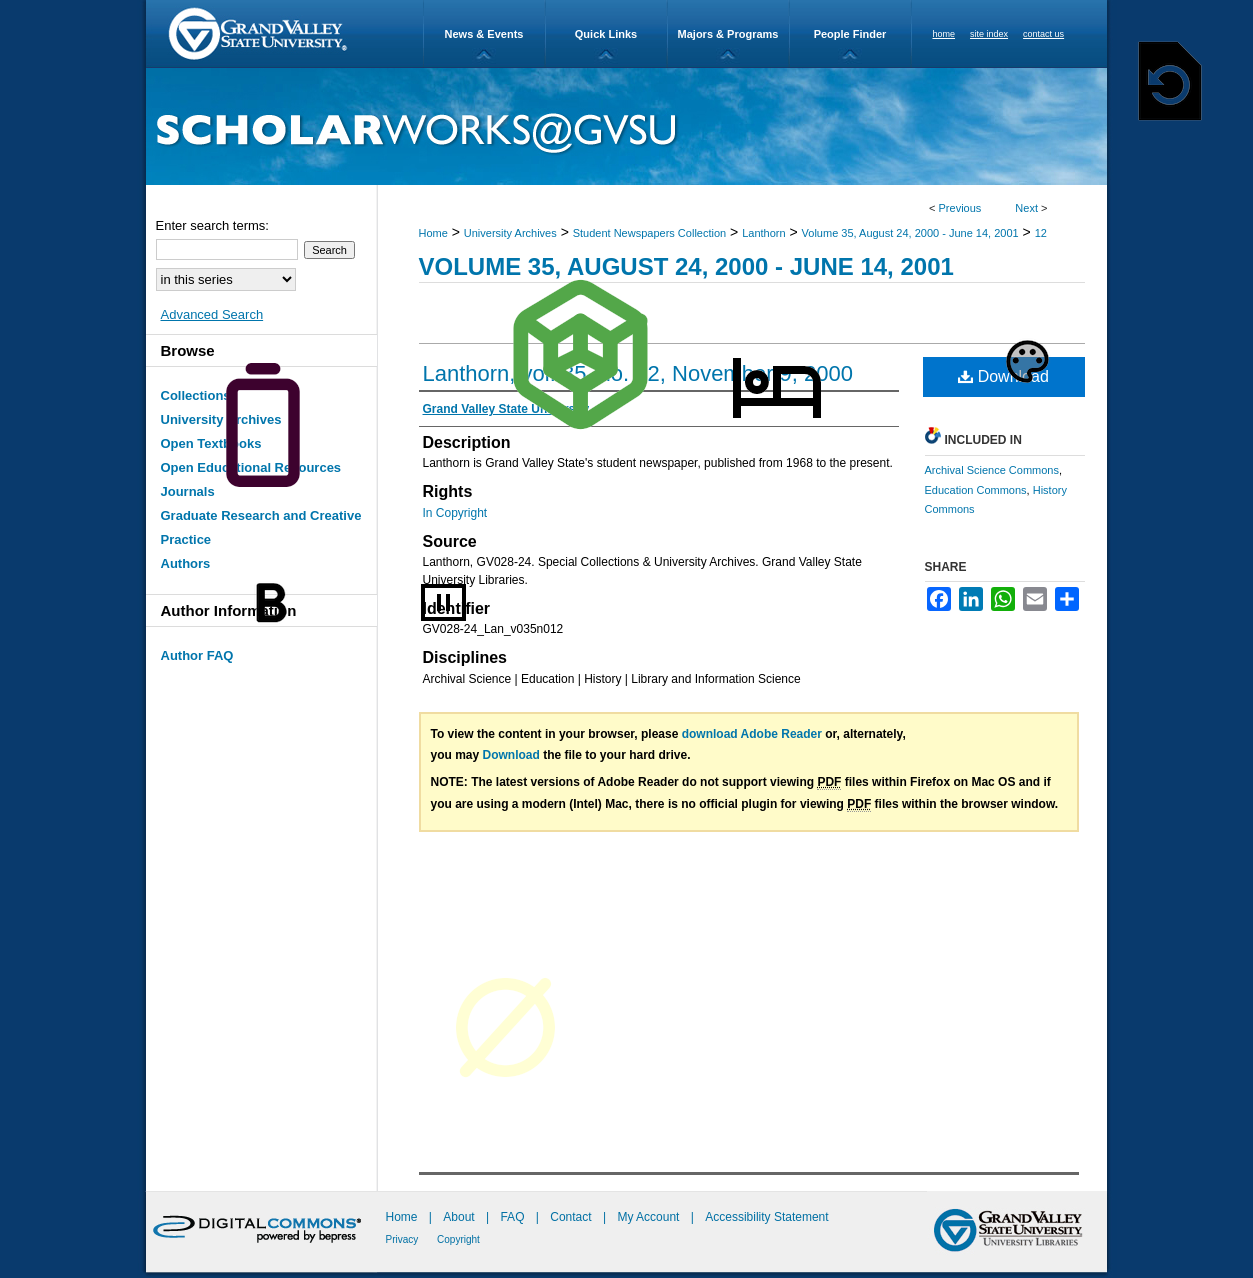 This screenshot has width=1253, height=1278. What do you see at coordinates (443, 602) in the screenshot?
I see `pause a presentation or slideshow` at bounding box center [443, 602].